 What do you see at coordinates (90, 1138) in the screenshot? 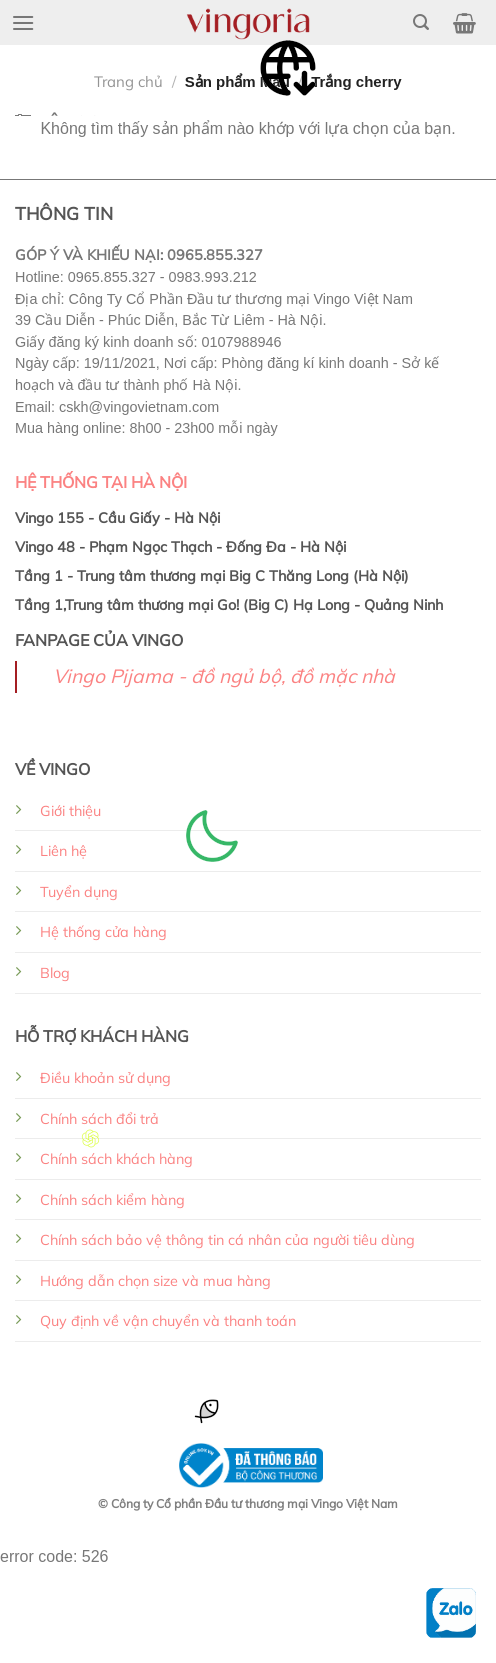
I see `access OpenAI services or ChatGPT` at bounding box center [90, 1138].